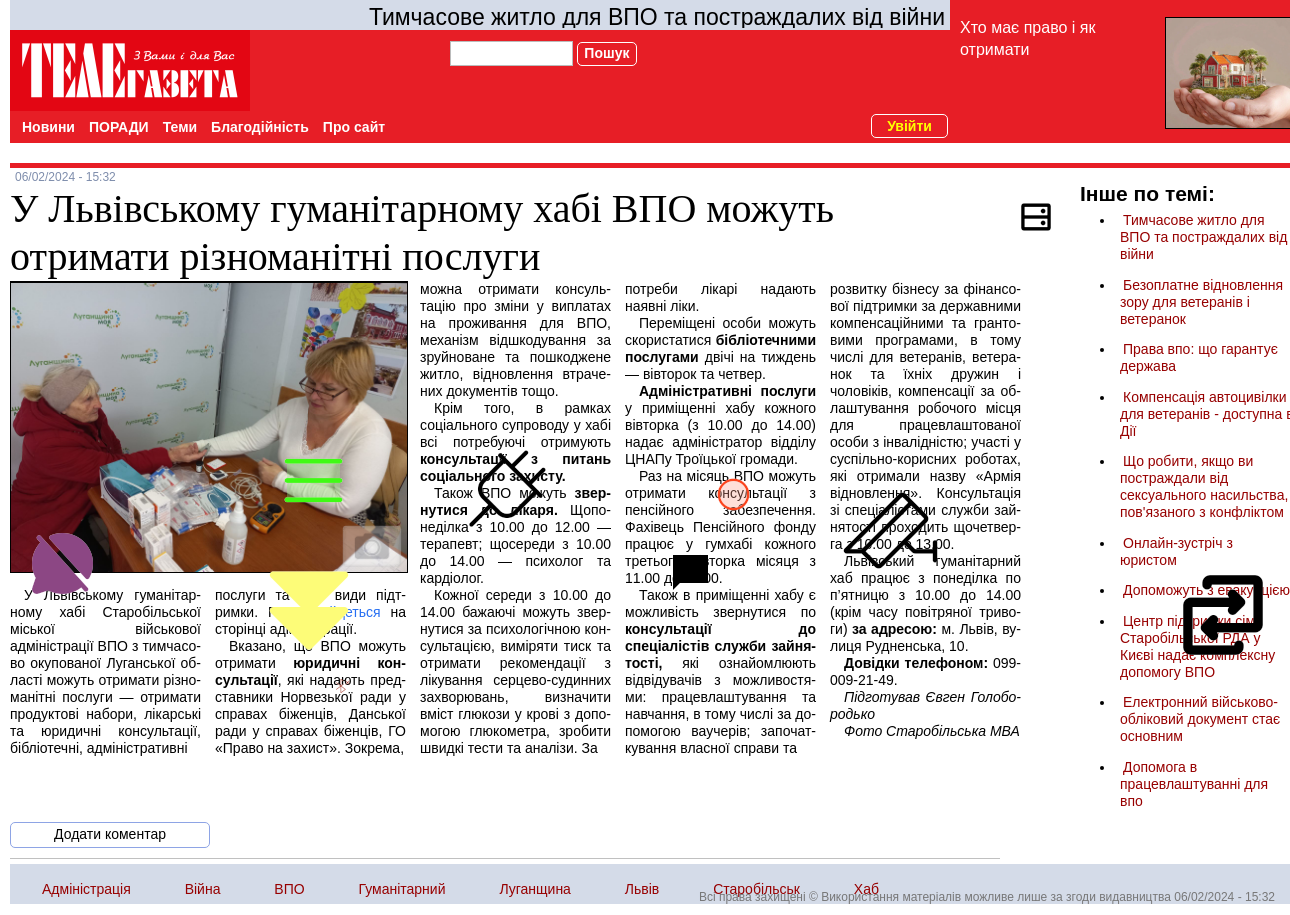 The image size is (1290, 915). What do you see at coordinates (690, 572) in the screenshot?
I see `open a chat or messaging feature` at bounding box center [690, 572].